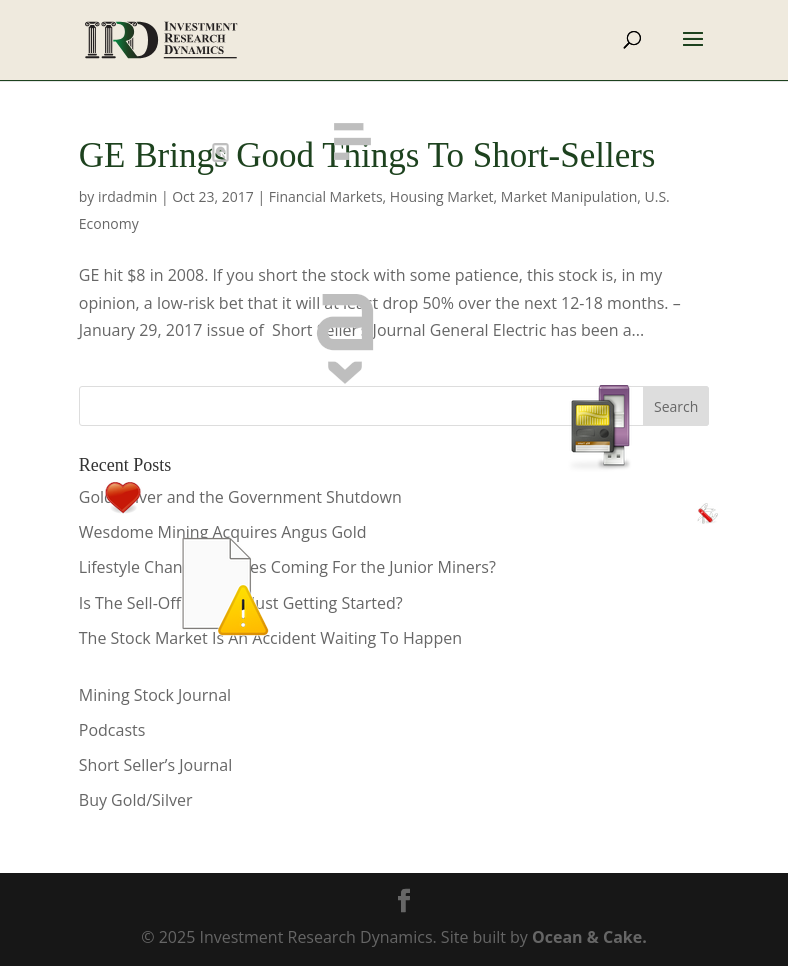 This screenshot has height=966, width=788. Describe the element at coordinates (603, 428) in the screenshot. I see `access removable storage devices` at that location.